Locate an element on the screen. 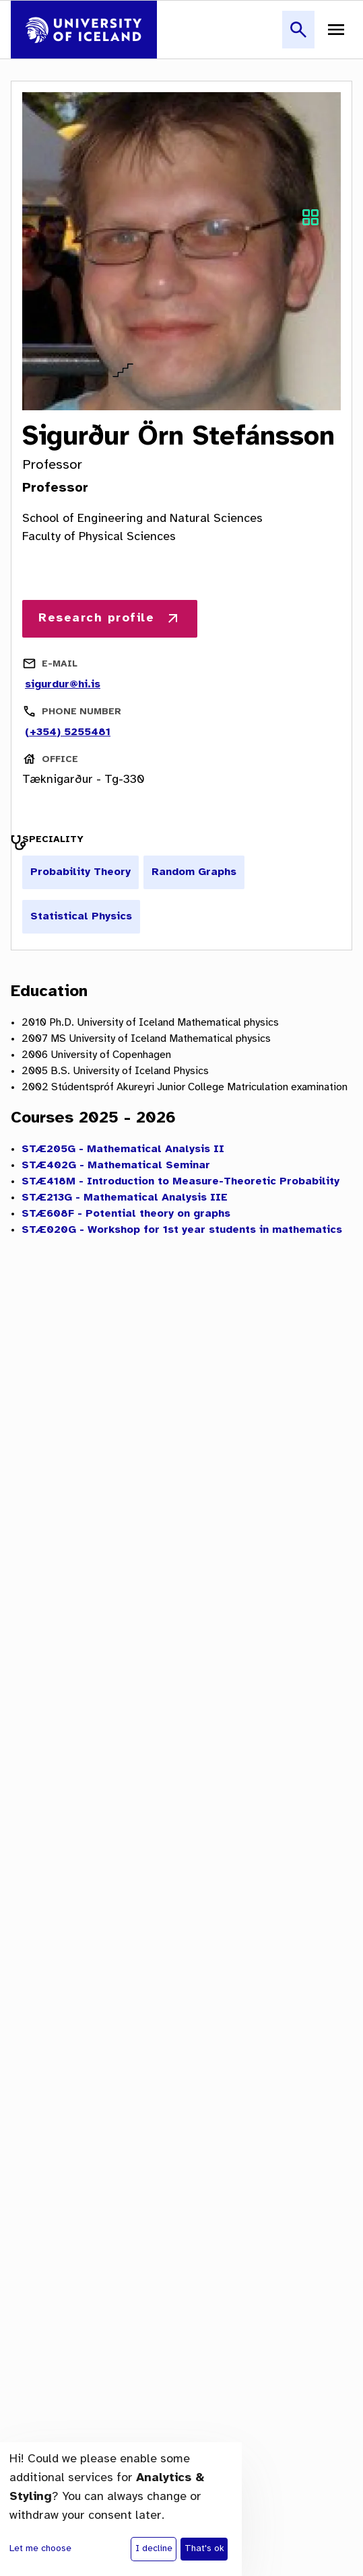 The height and width of the screenshot is (2576, 363). access health or medical features is located at coordinates (18, 842).